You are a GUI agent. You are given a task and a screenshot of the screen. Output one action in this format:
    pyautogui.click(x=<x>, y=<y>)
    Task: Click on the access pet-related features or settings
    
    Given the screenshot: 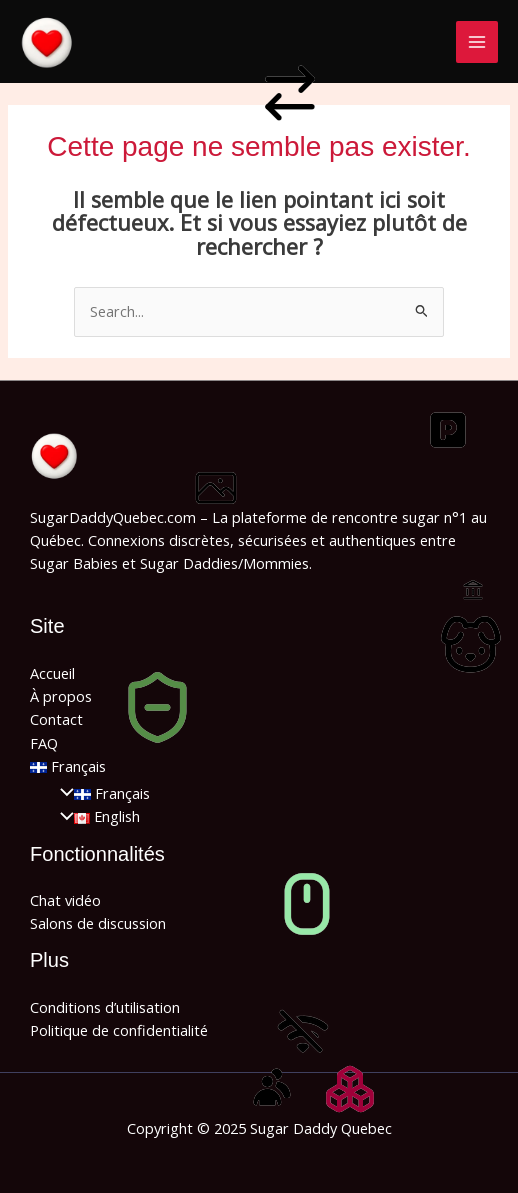 What is the action you would take?
    pyautogui.click(x=470, y=644)
    